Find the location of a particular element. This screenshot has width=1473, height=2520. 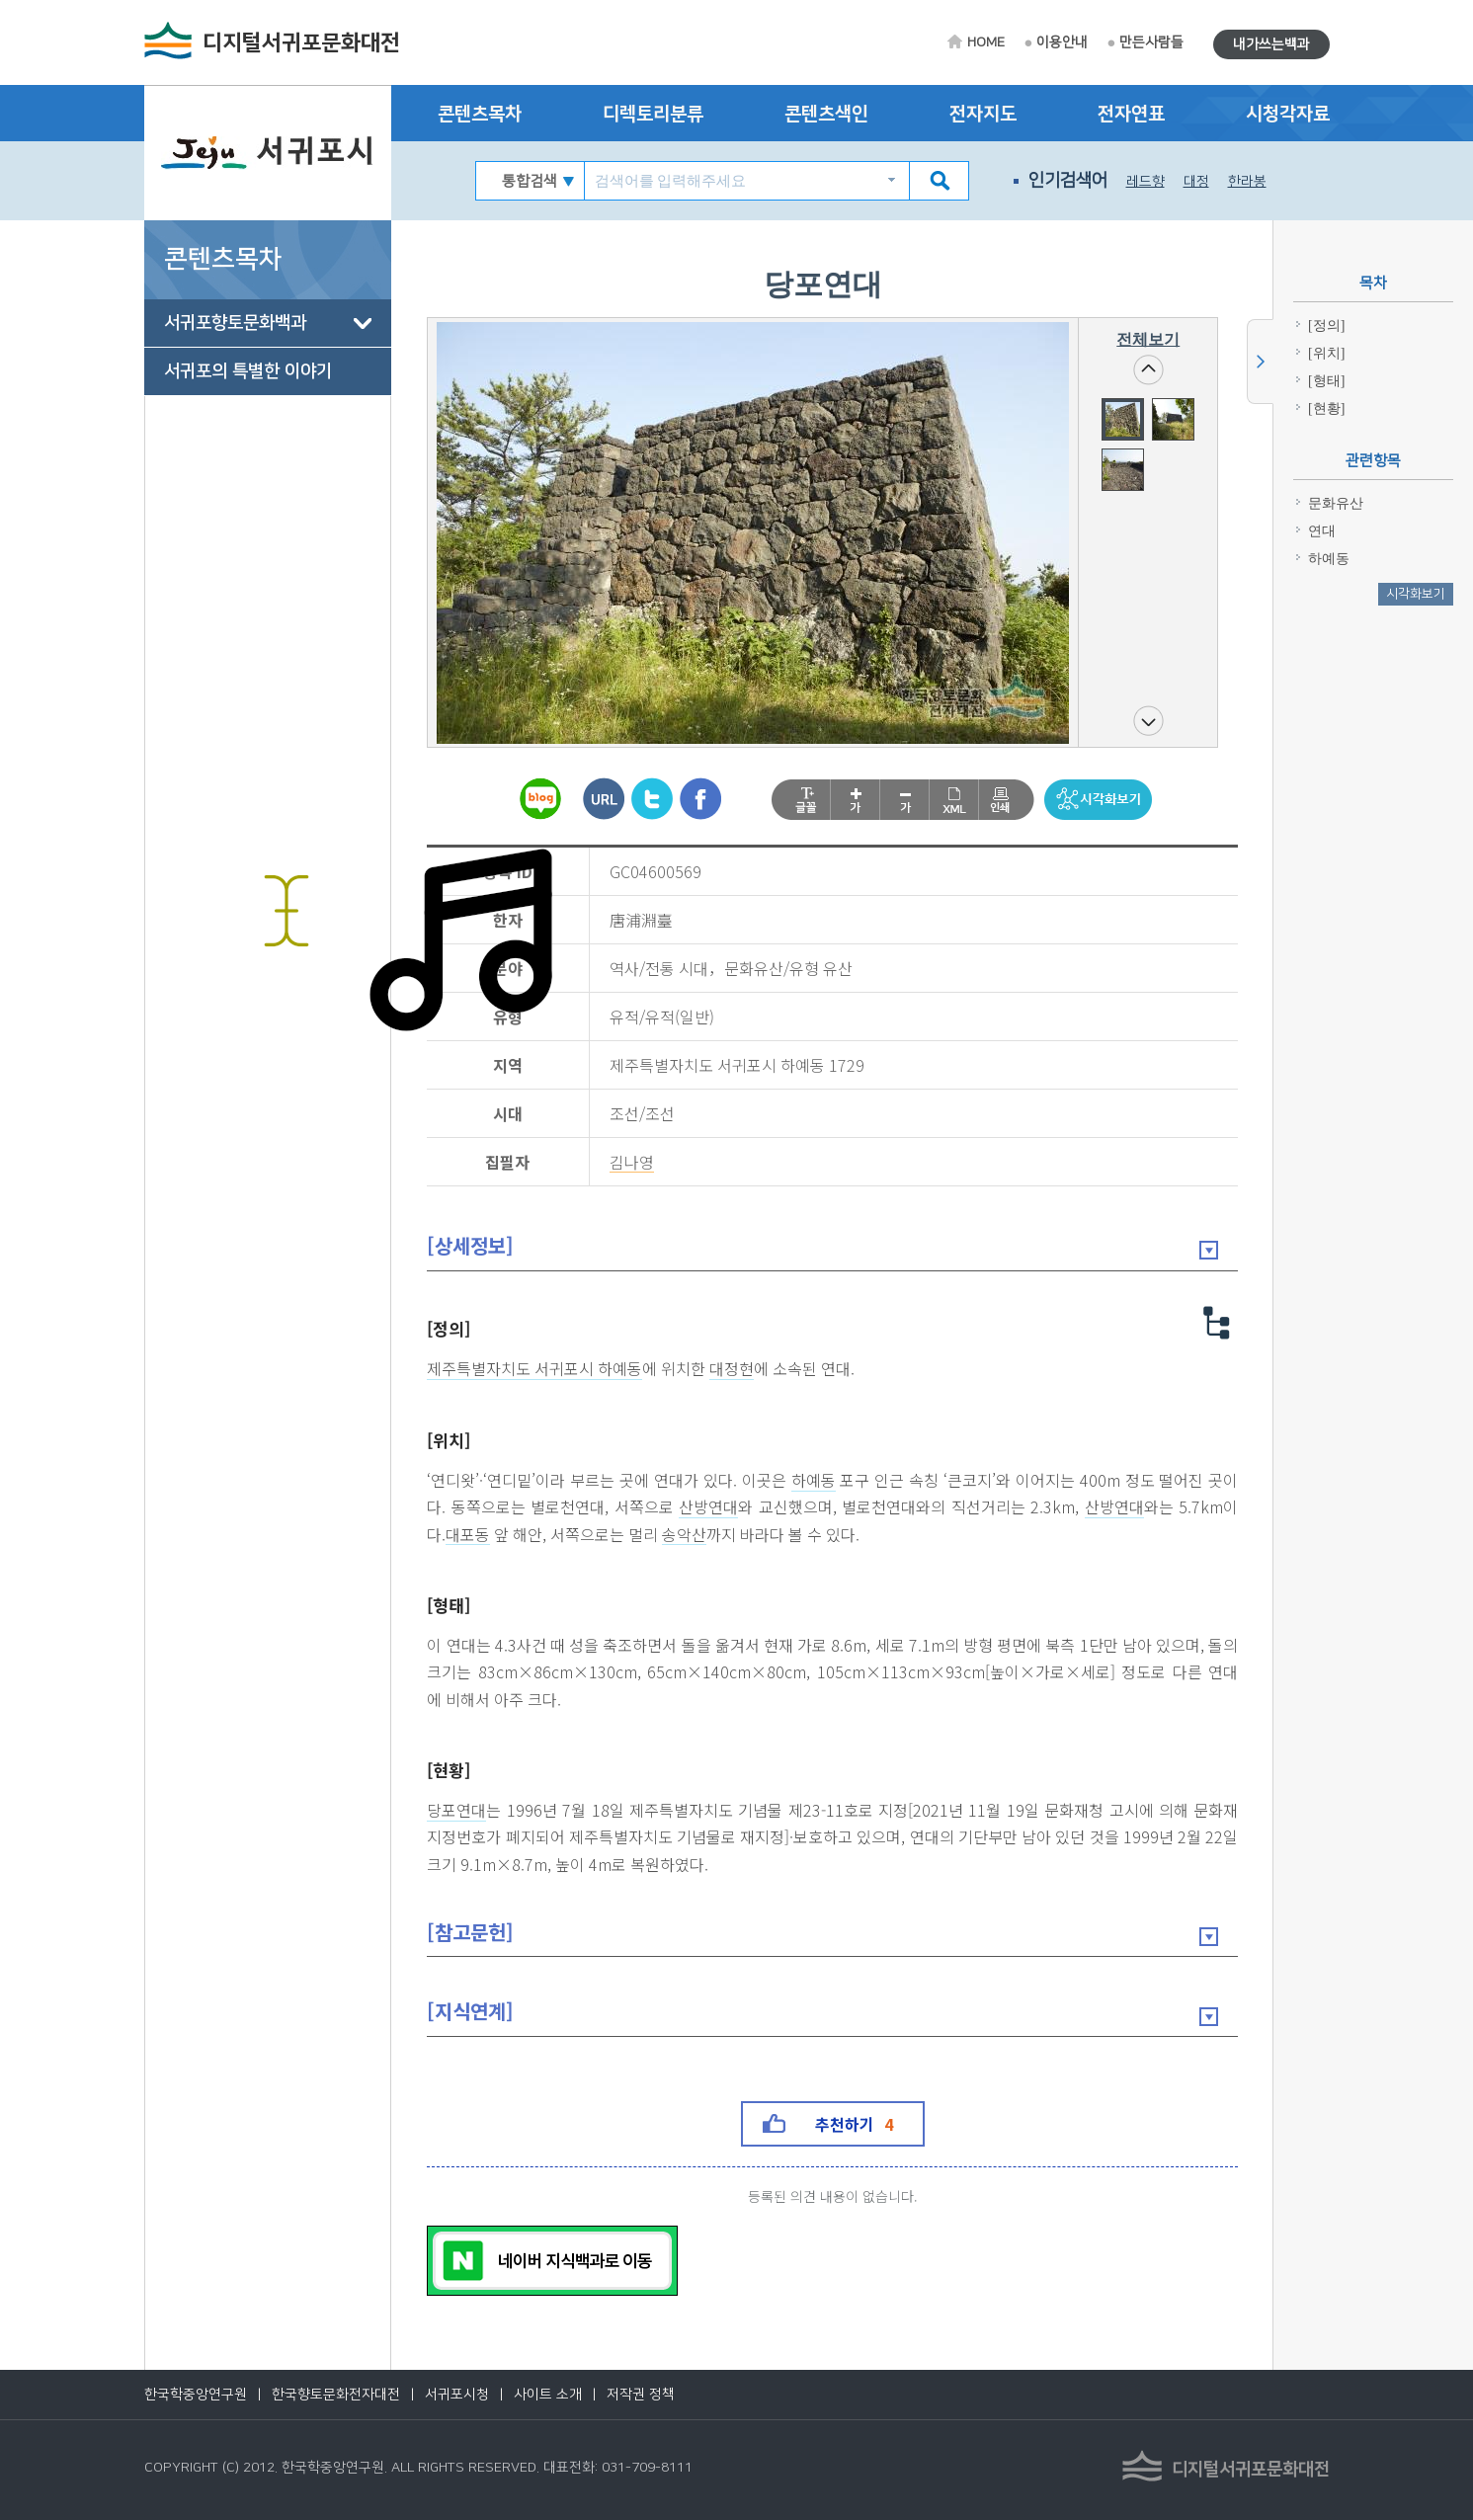

view hierarchical folder structure is located at coordinates (1215, 1323).